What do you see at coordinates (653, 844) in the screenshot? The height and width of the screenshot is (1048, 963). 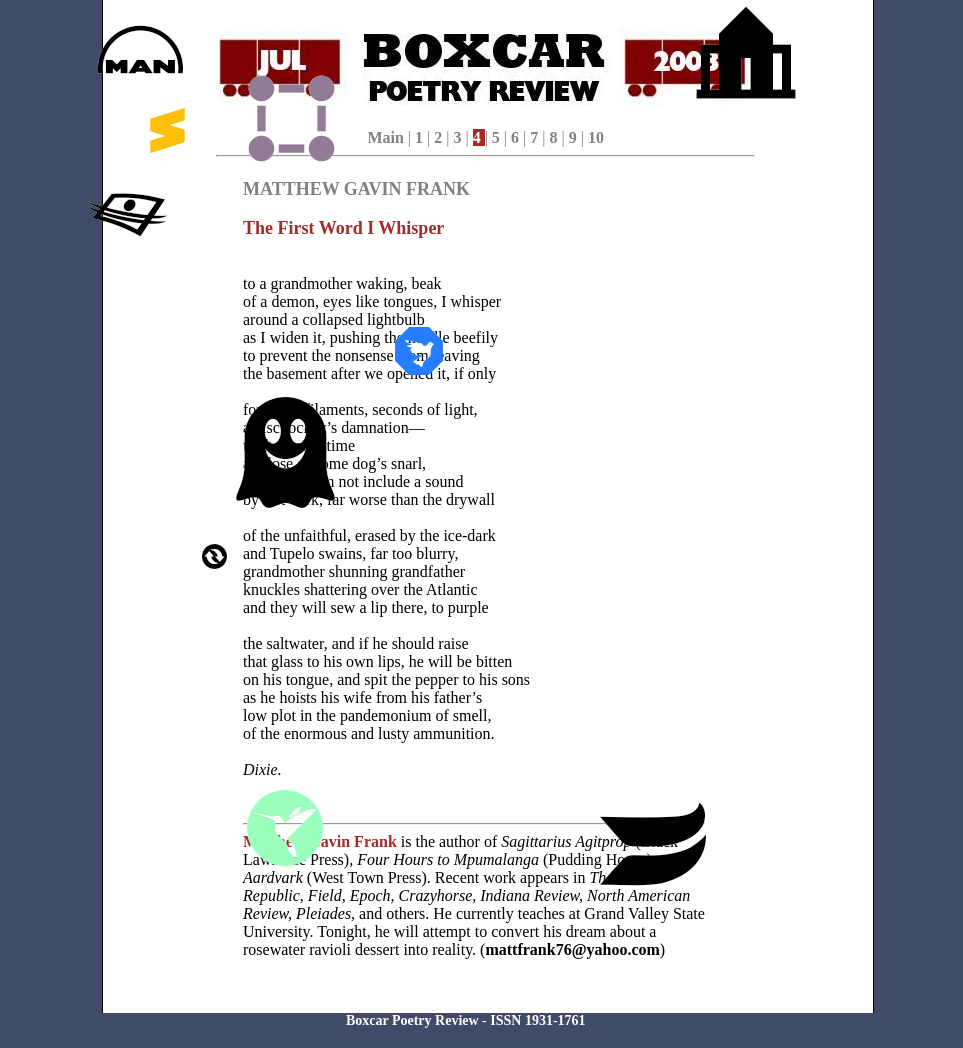 I see `wistia video hosting platform logo` at bounding box center [653, 844].